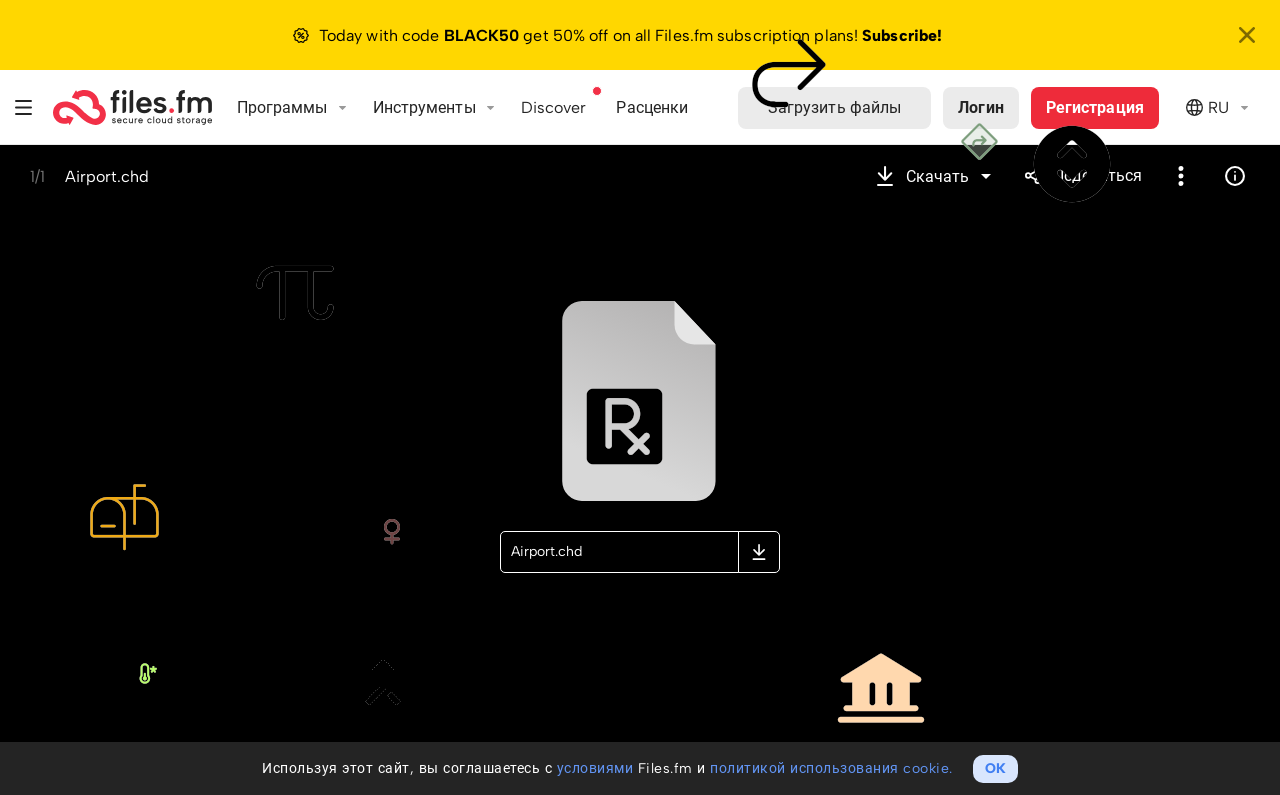  What do you see at coordinates (296, 291) in the screenshot?
I see `access mathematical constants or formulas` at bounding box center [296, 291].